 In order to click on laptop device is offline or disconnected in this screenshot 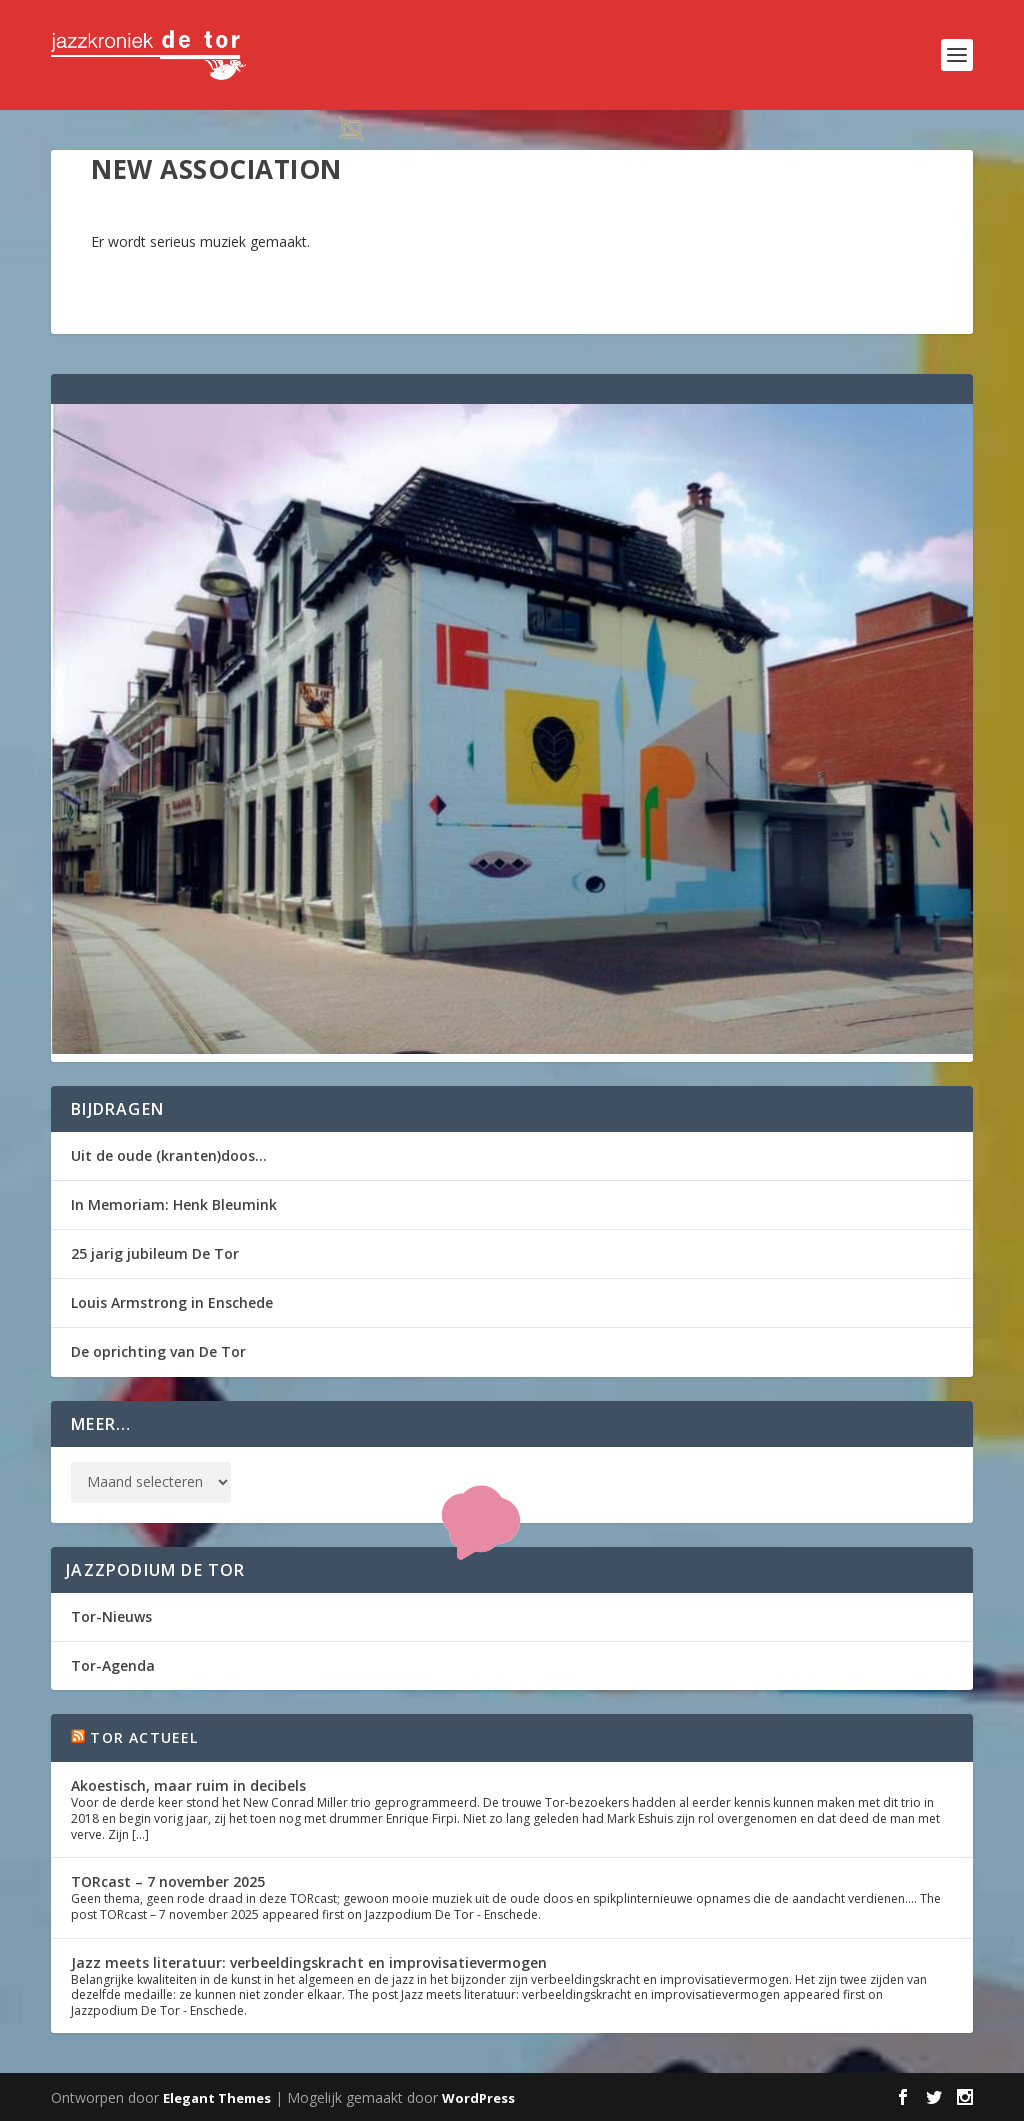, I will do `click(351, 128)`.